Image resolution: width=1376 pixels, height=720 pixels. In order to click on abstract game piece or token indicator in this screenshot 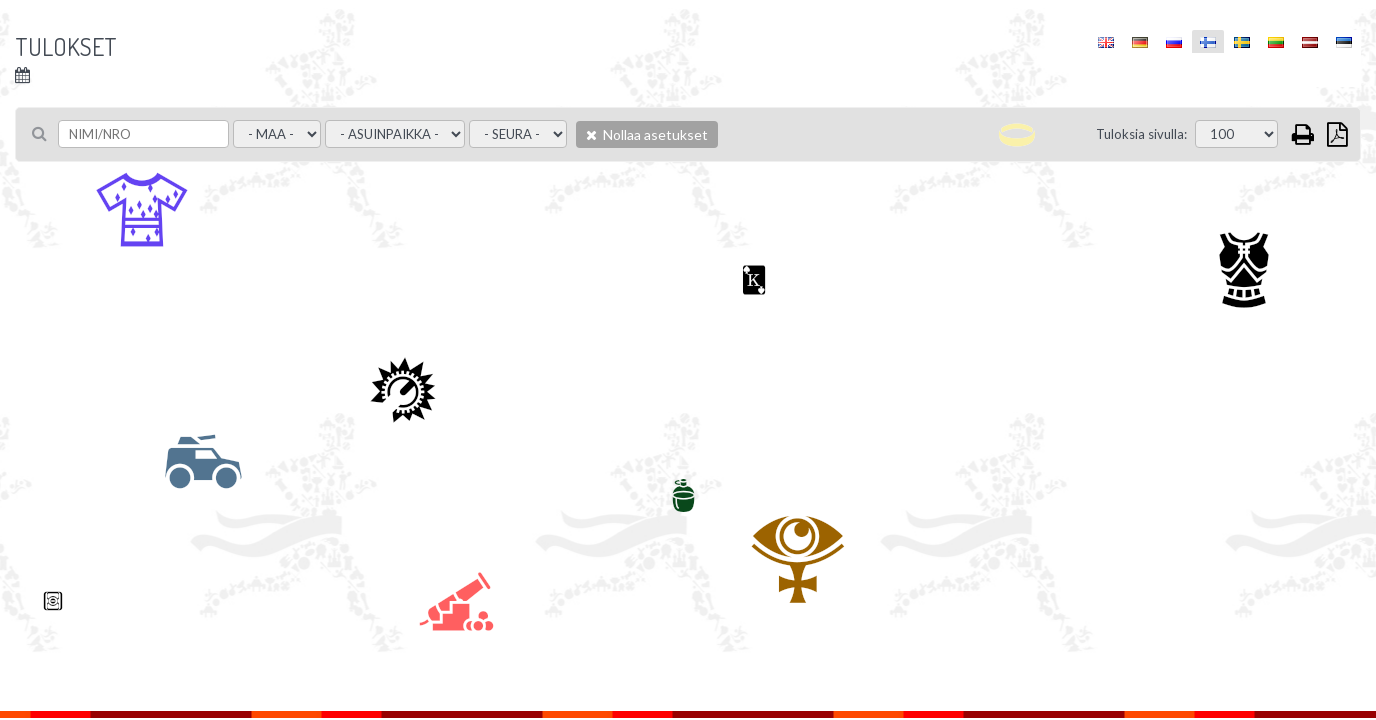, I will do `click(53, 601)`.